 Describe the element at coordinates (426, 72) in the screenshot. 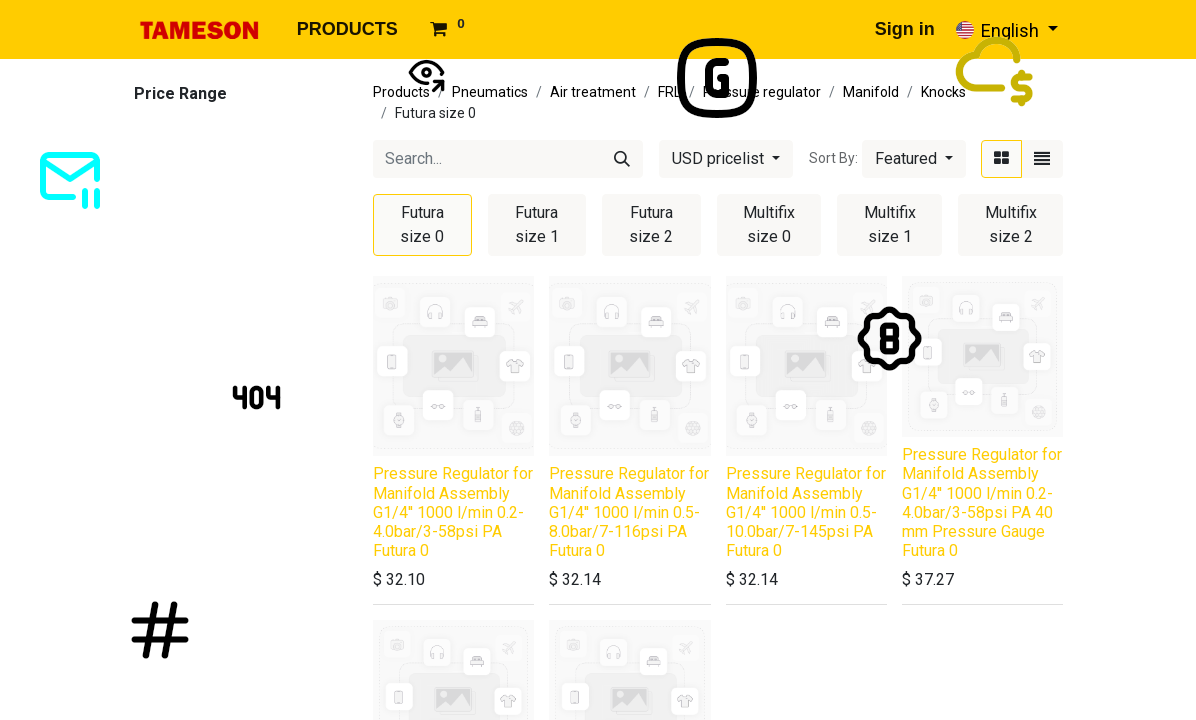

I see `share what you're currently viewing` at that location.